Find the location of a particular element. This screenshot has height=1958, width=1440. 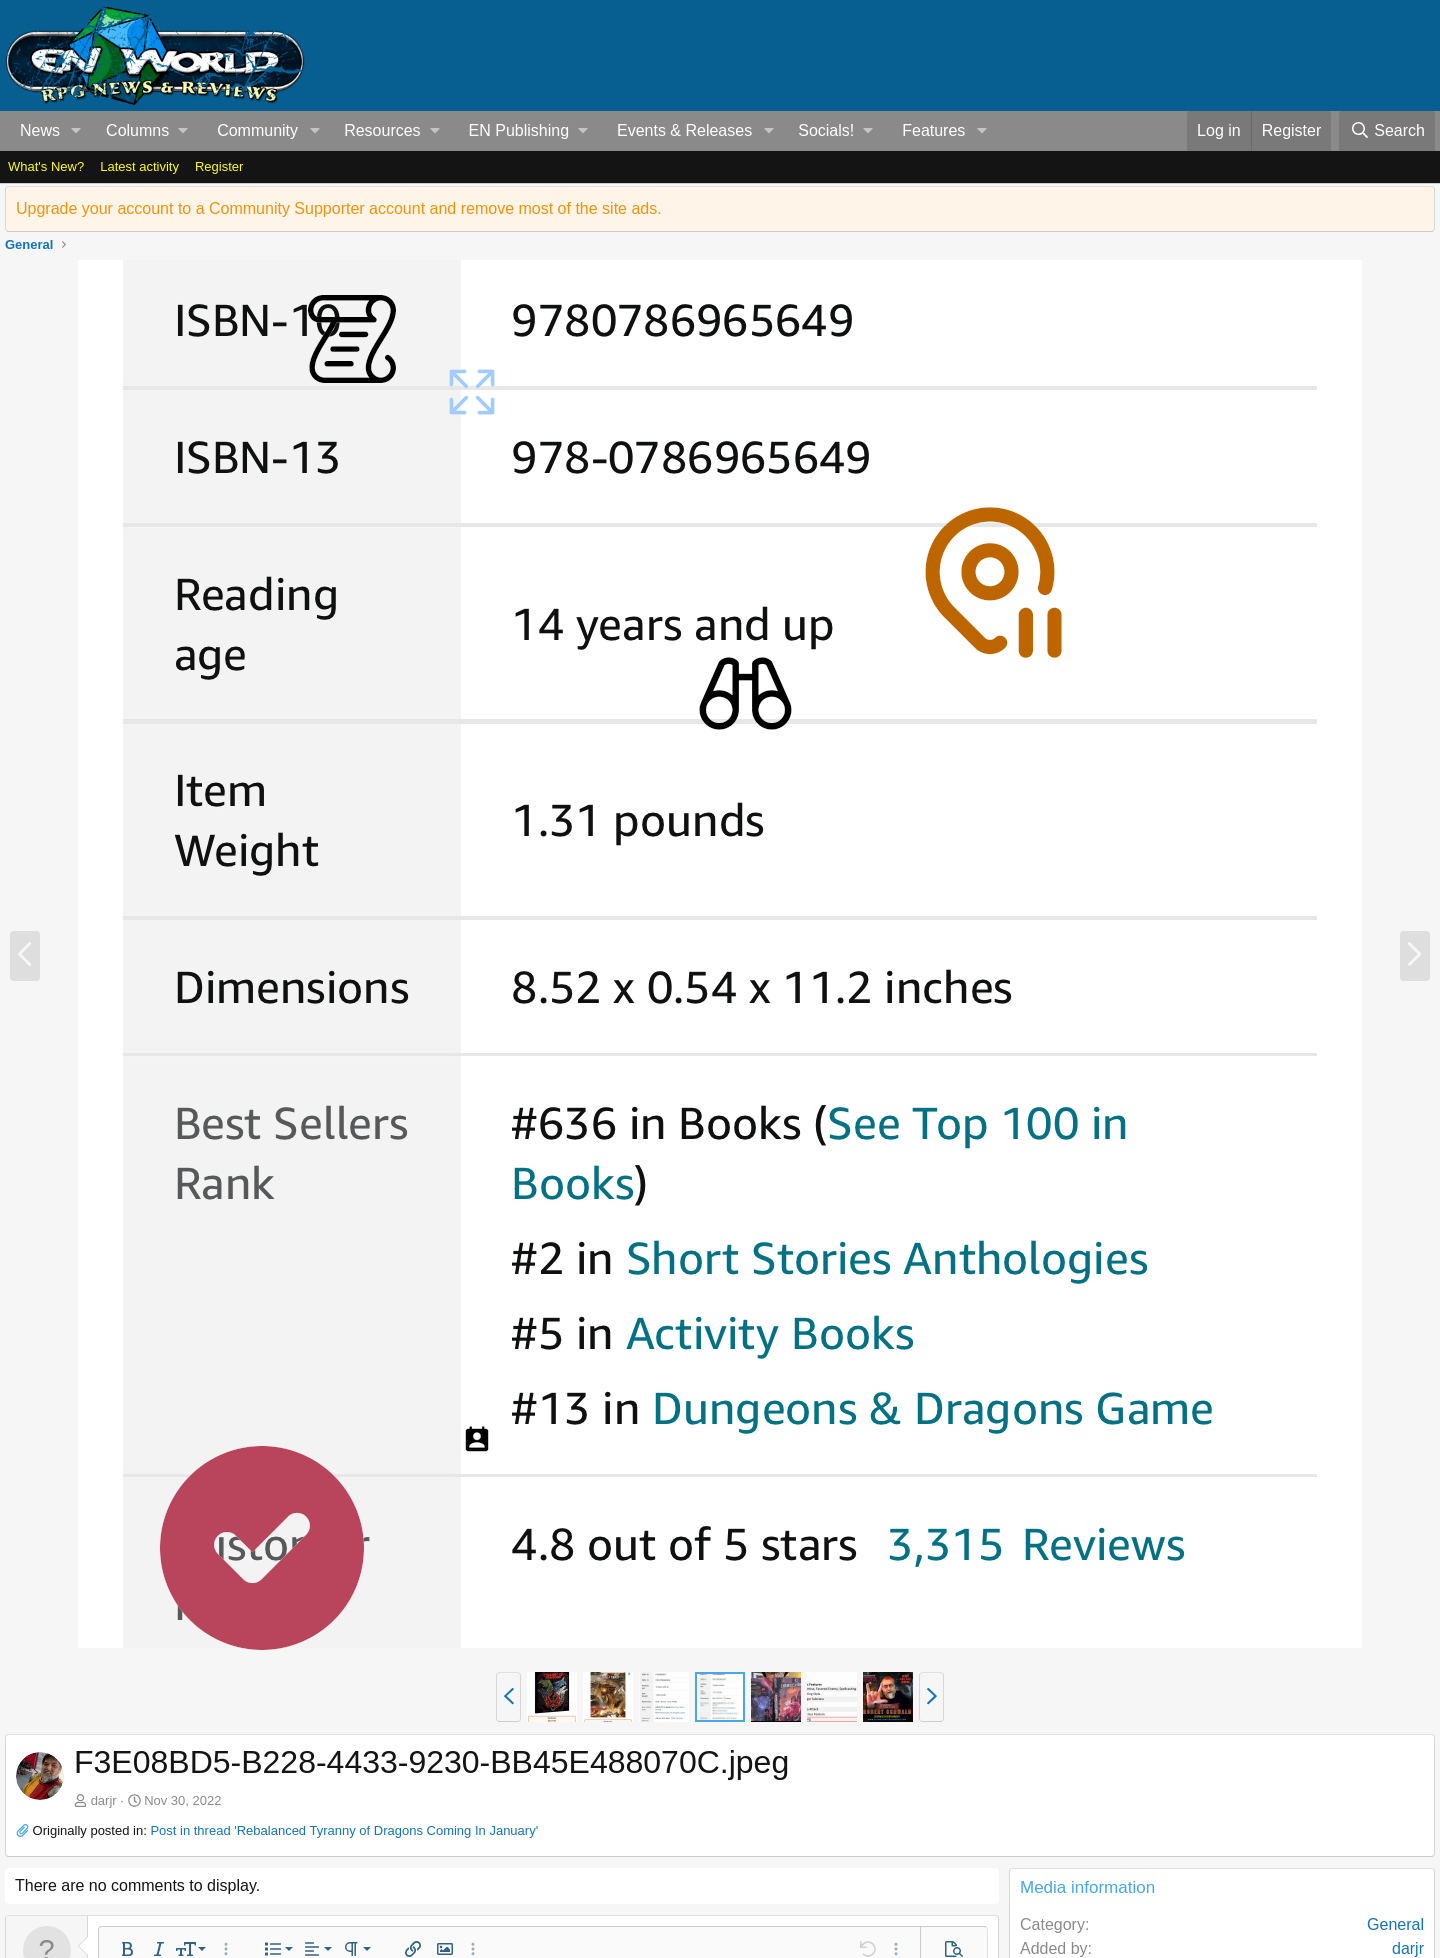

search or explore content is located at coordinates (745, 693).